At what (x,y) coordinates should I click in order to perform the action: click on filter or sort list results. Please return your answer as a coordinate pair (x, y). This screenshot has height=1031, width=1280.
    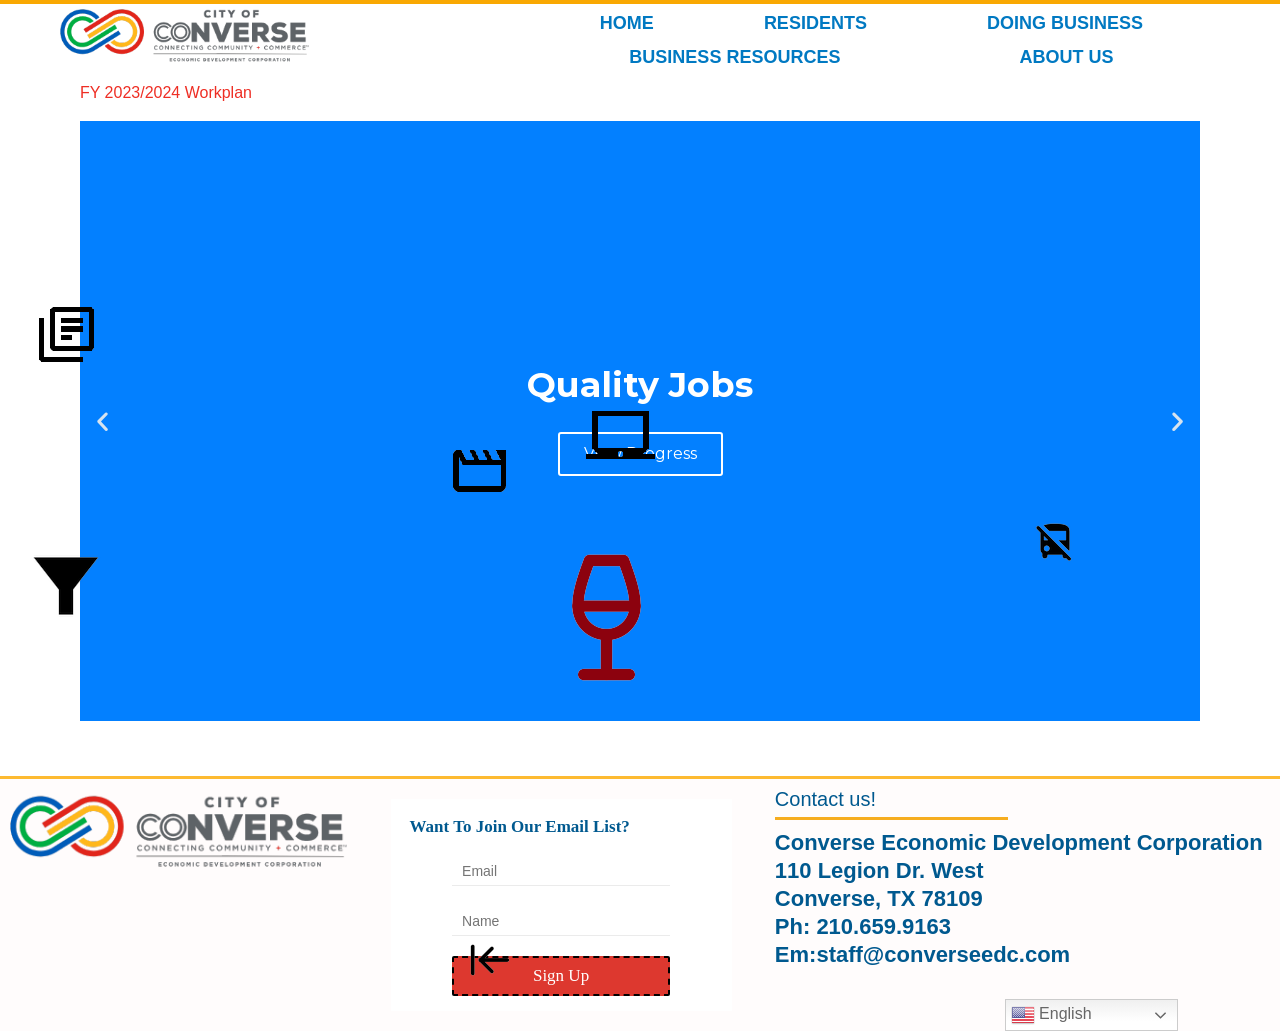
    Looking at the image, I should click on (66, 586).